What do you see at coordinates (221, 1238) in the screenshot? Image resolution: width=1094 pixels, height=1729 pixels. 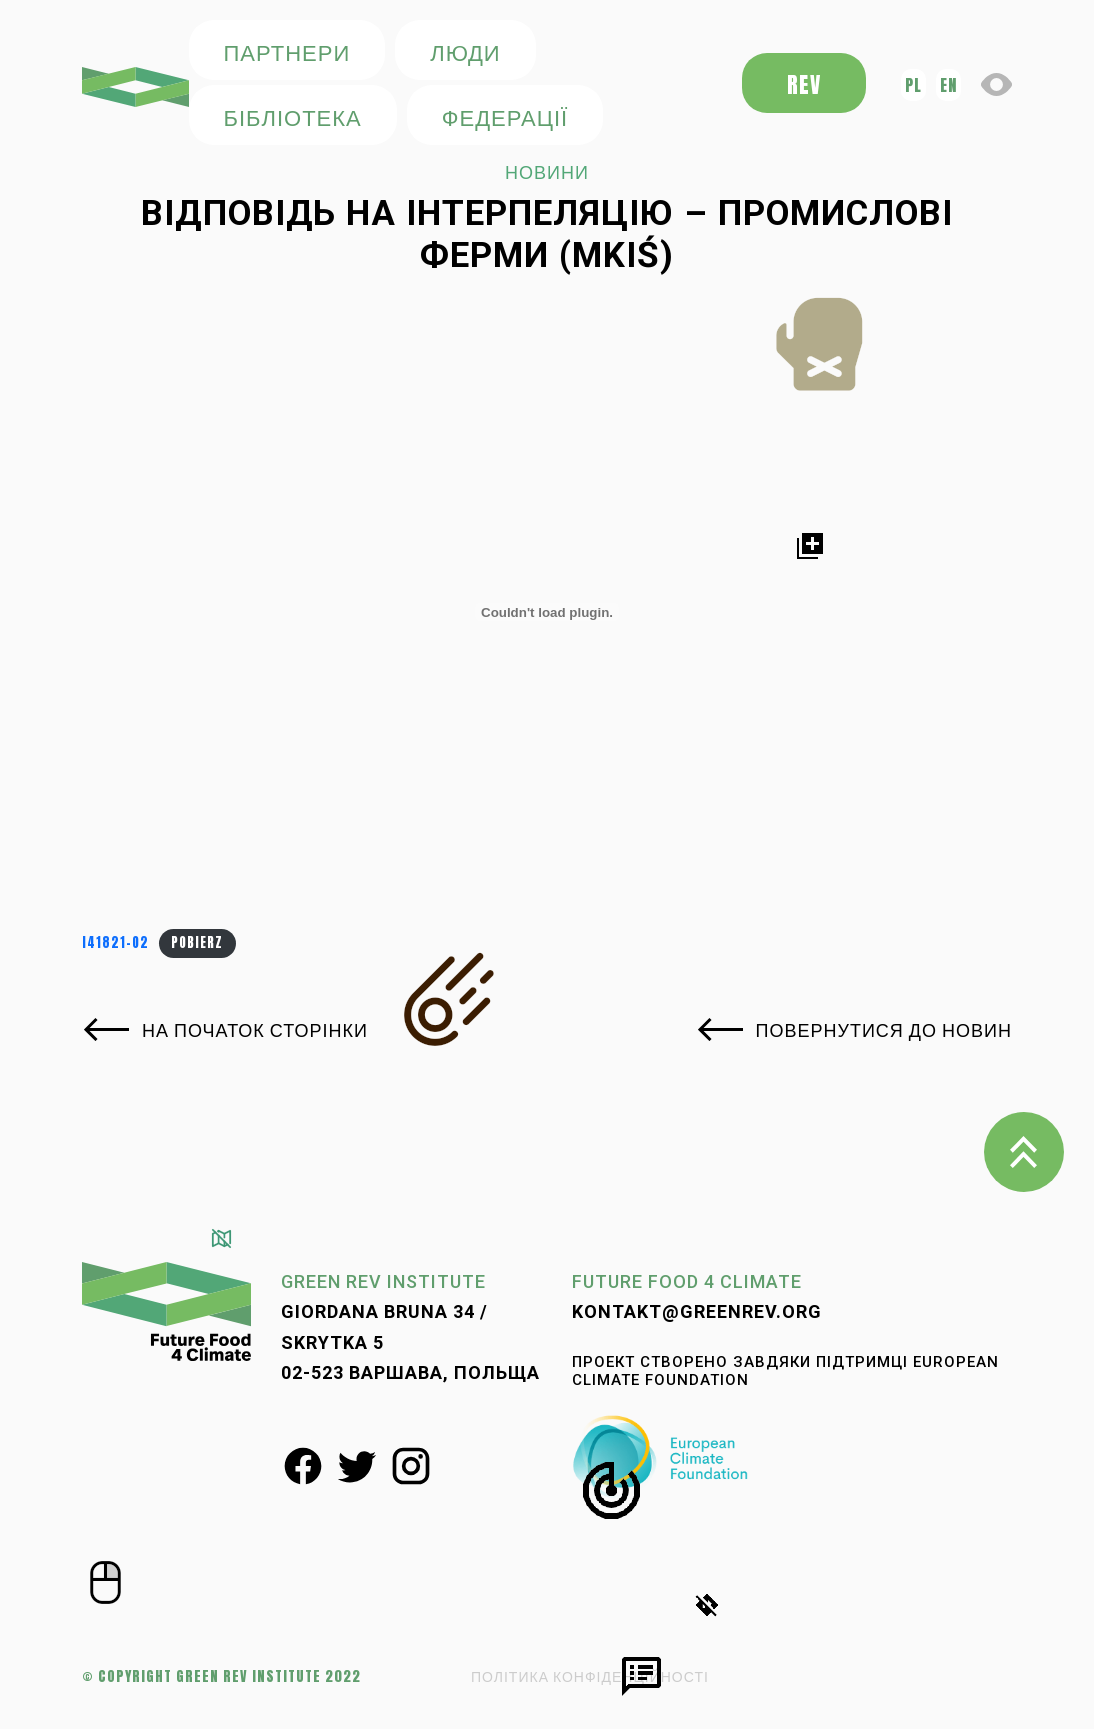 I see `map view is currently disabled` at bounding box center [221, 1238].